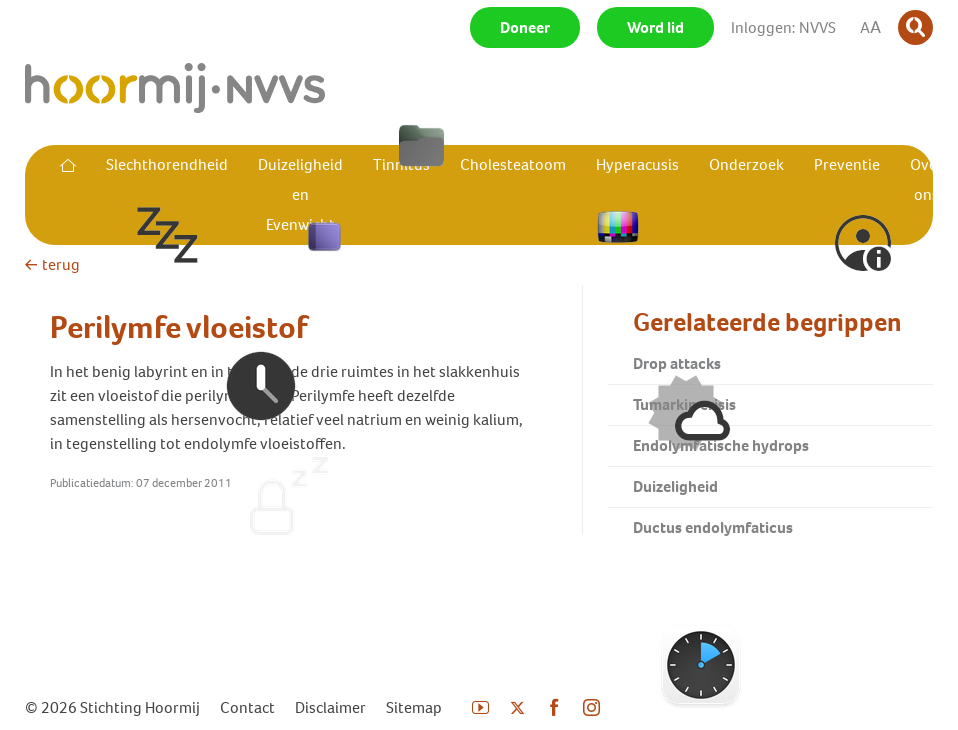  What do you see at coordinates (289, 496) in the screenshot?
I see `system sleep mode is enabled and unrestricted` at bounding box center [289, 496].